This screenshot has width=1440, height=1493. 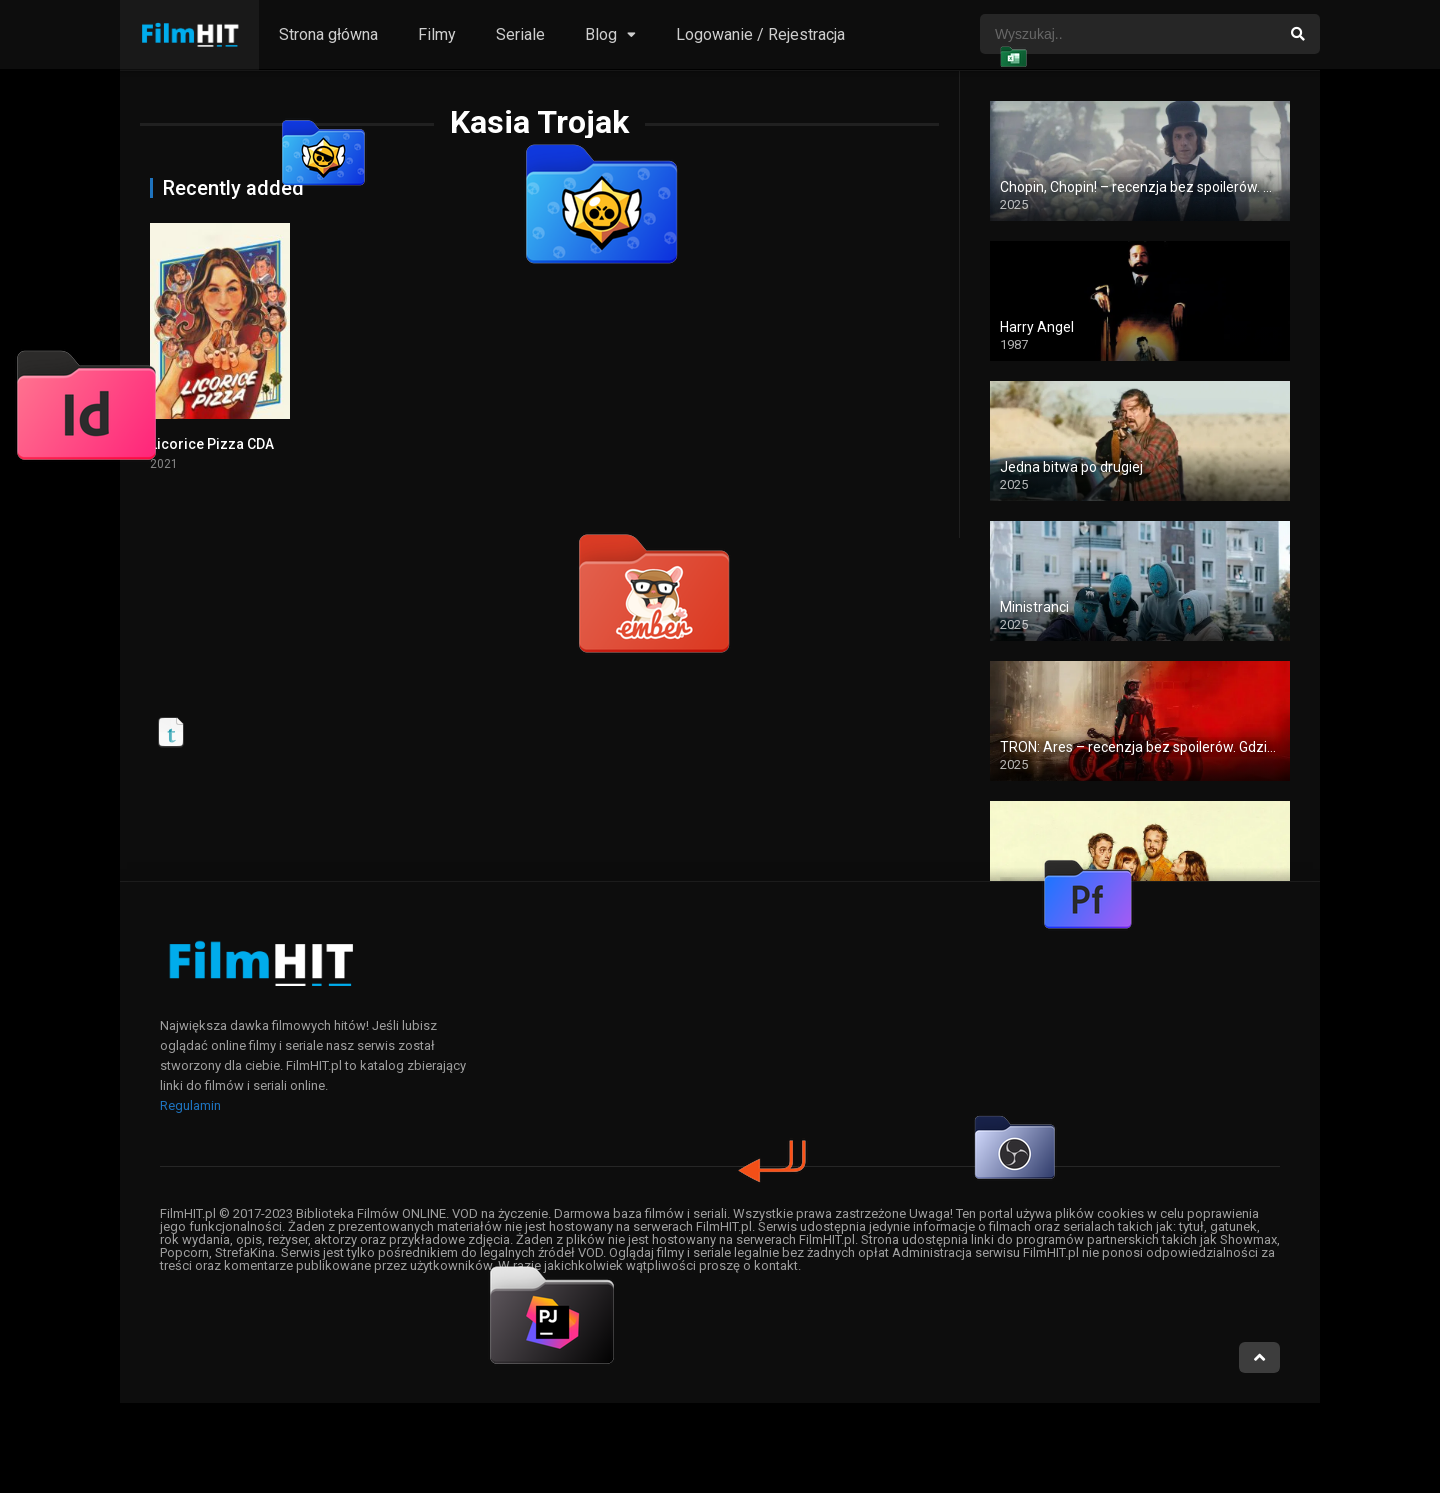 I want to click on a typst document file, so click(x=171, y=732).